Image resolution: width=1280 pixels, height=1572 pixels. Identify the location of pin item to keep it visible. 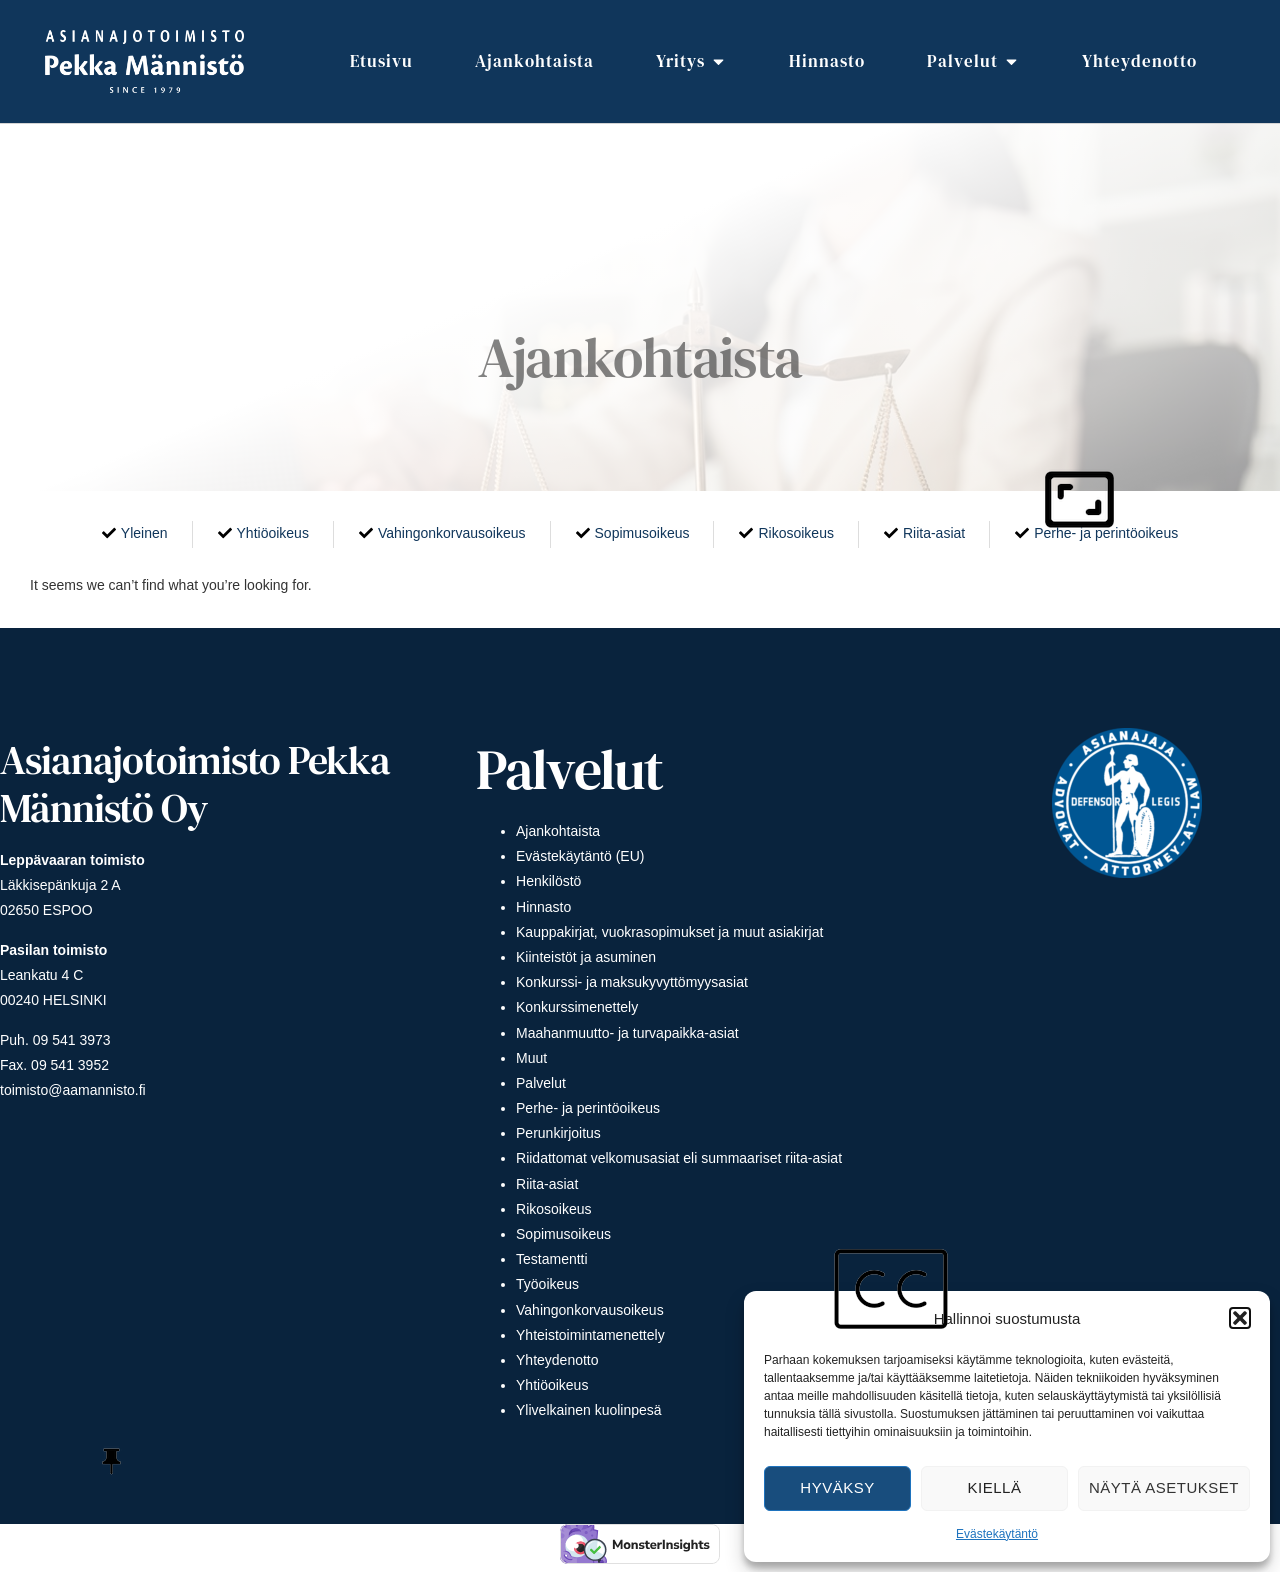
(111, 1461).